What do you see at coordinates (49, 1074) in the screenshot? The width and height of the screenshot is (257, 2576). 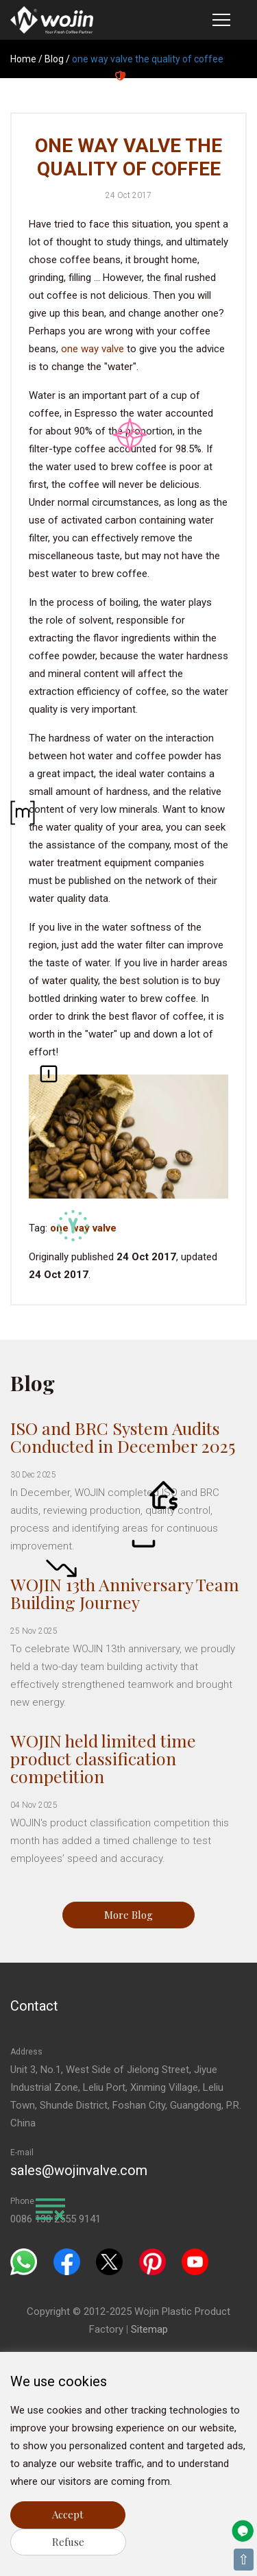 I see `access information or details` at bounding box center [49, 1074].